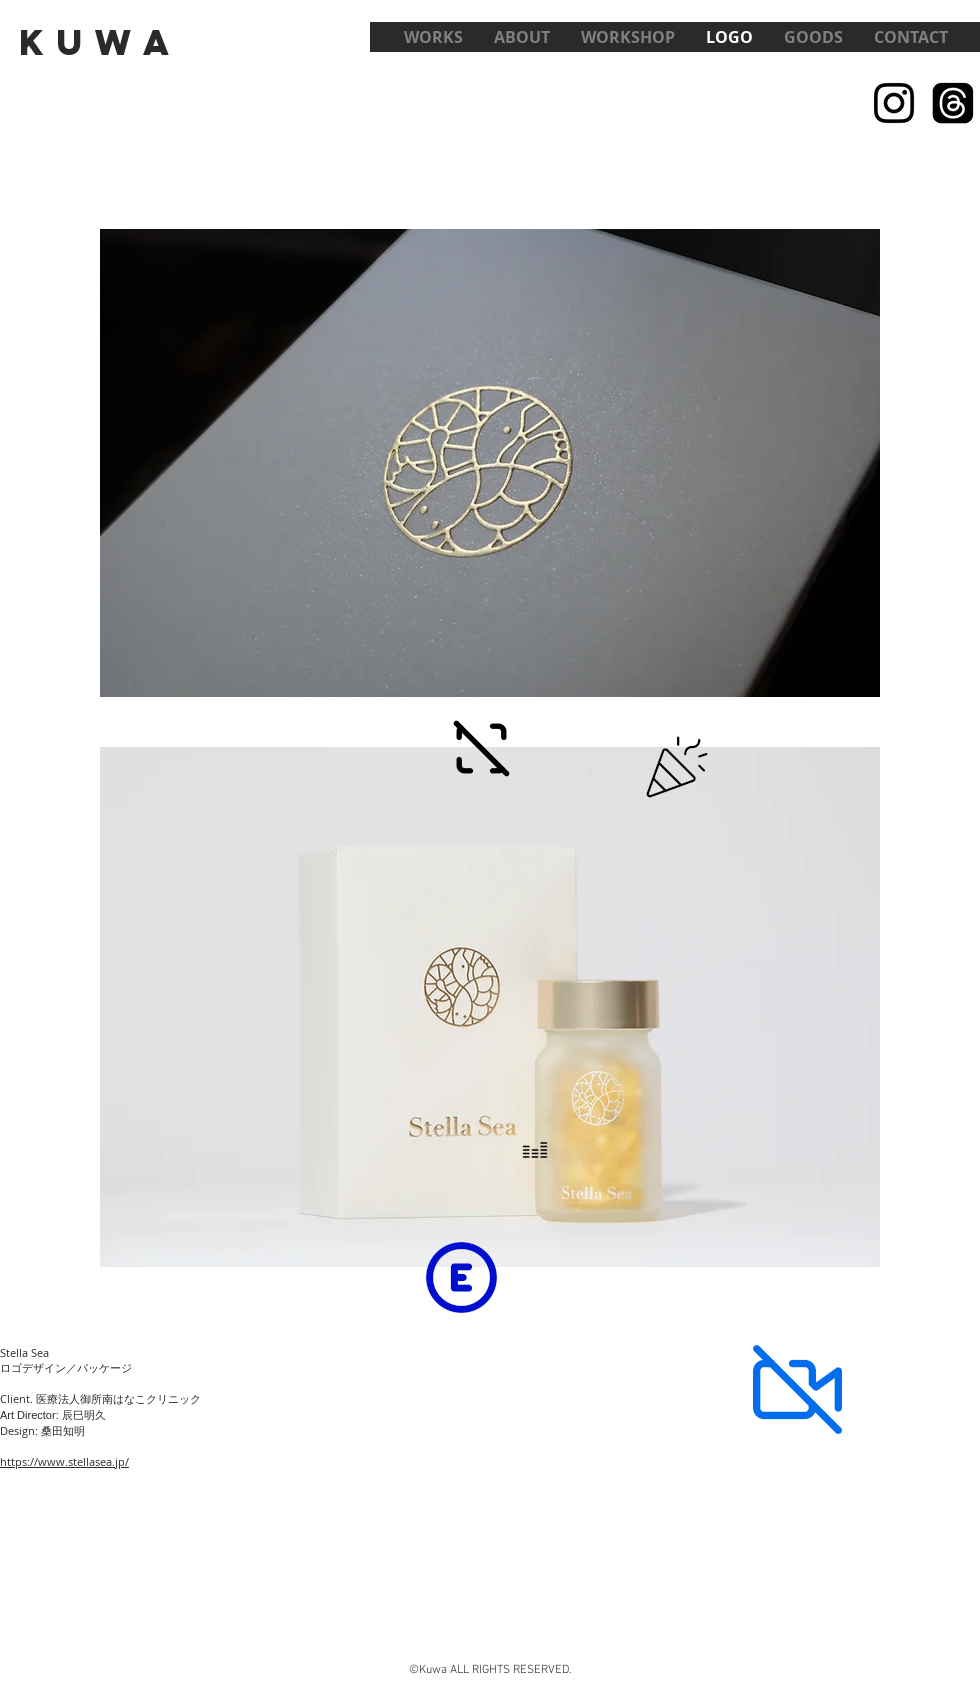 The height and width of the screenshot is (1688, 980). What do you see at coordinates (673, 770) in the screenshot?
I see `celebration or success notification` at bounding box center [673, 770].